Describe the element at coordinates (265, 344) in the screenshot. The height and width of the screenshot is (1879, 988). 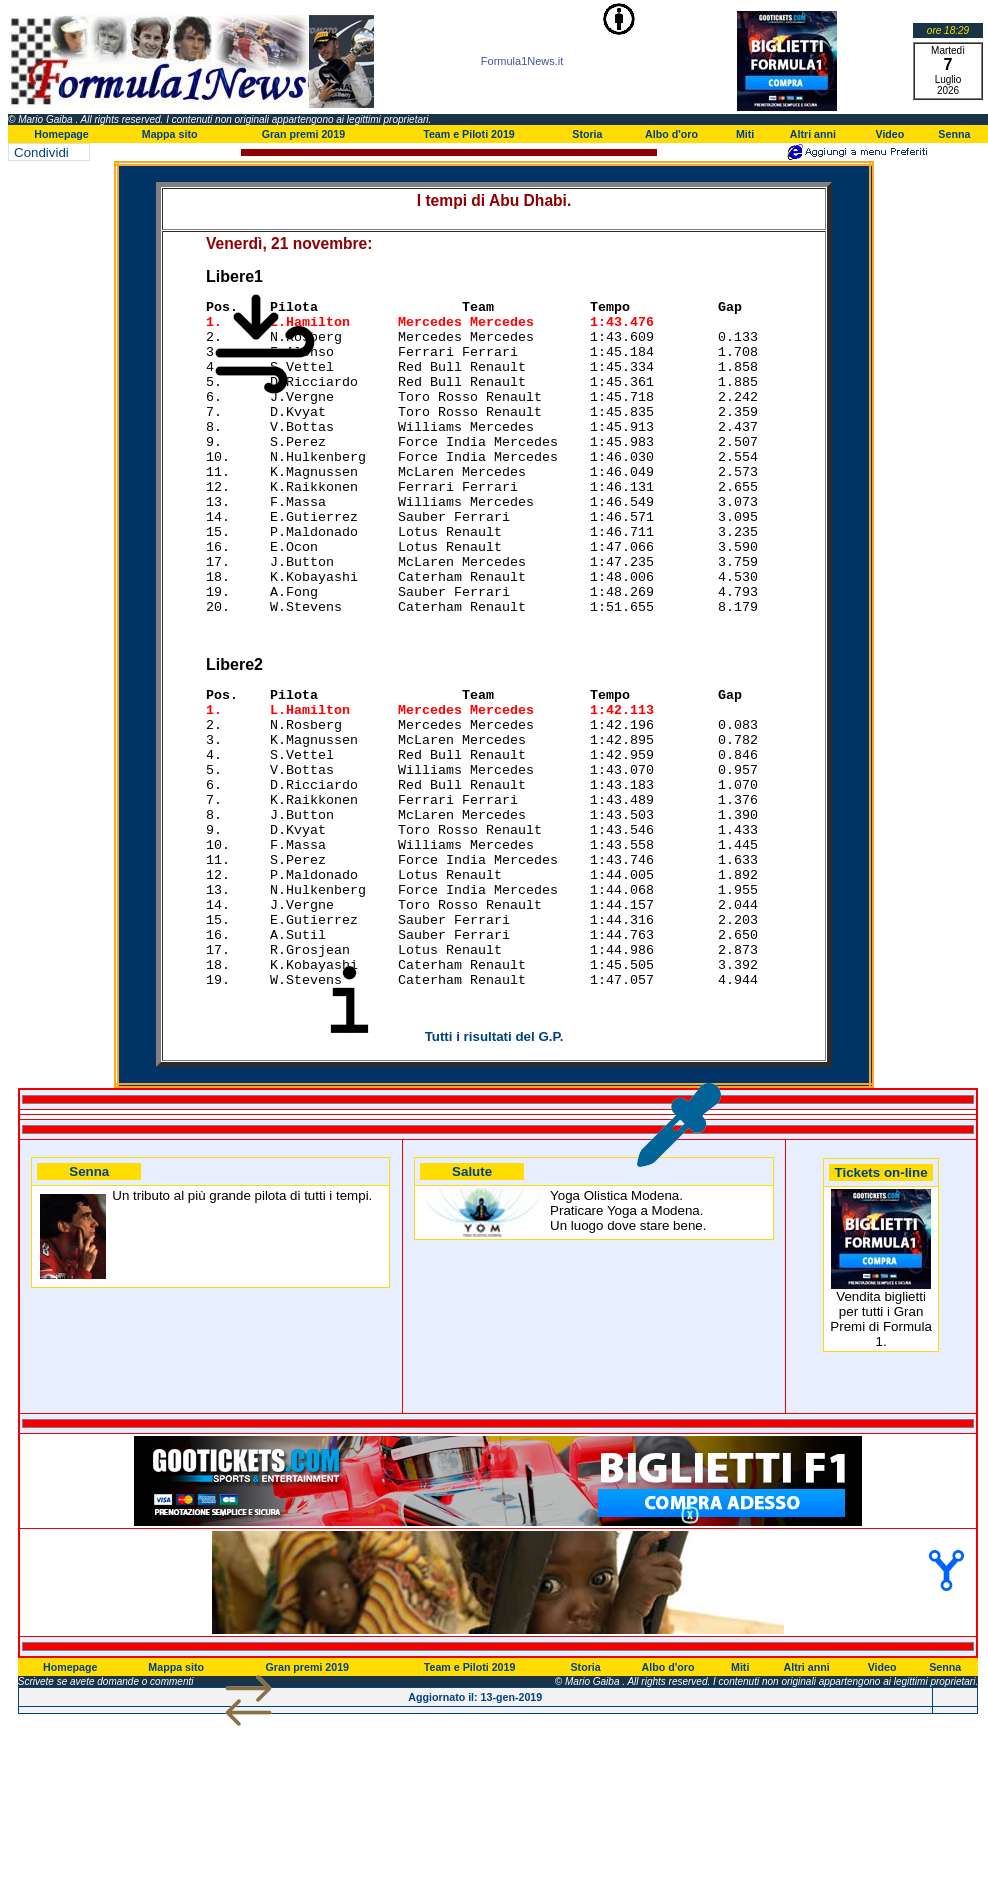
I see `indicates wind direction moving downward` at that location.